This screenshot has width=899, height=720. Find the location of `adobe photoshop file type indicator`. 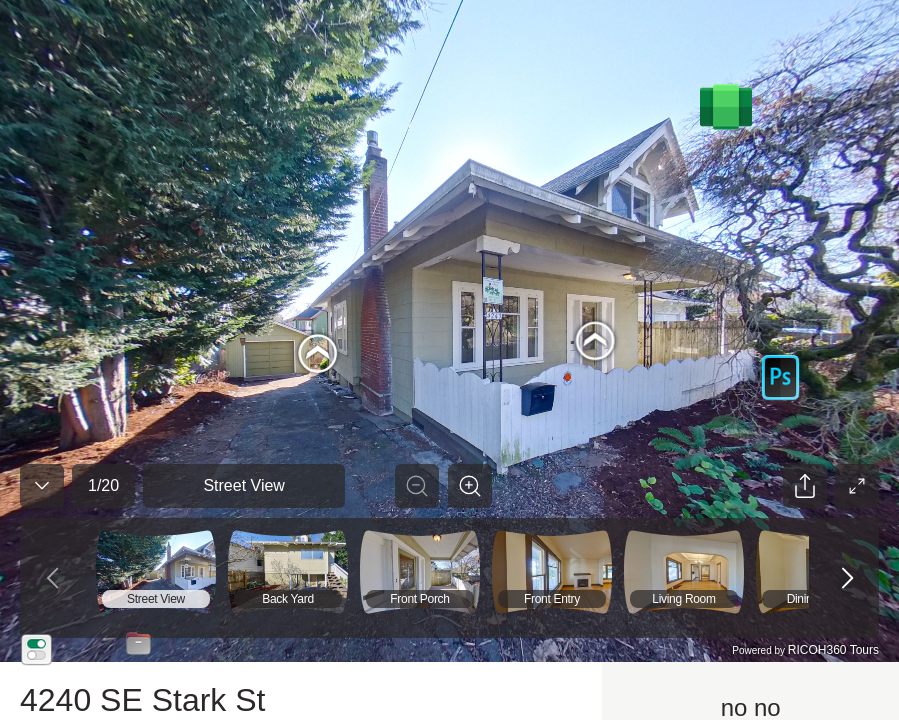

adobe photoshop file type indicator is located at coordinates (780, 377).